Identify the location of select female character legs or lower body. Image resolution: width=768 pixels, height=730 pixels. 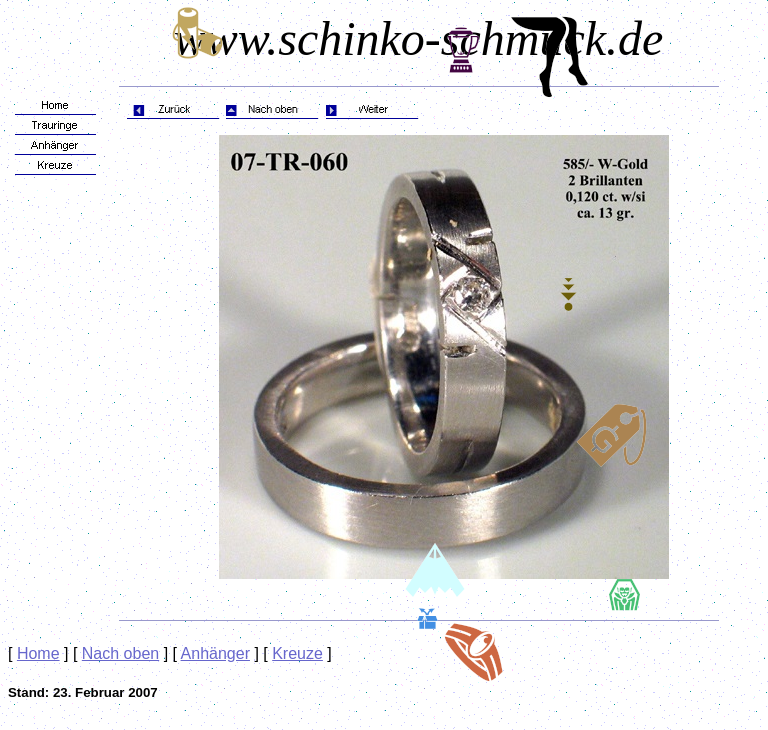
(549, 57).